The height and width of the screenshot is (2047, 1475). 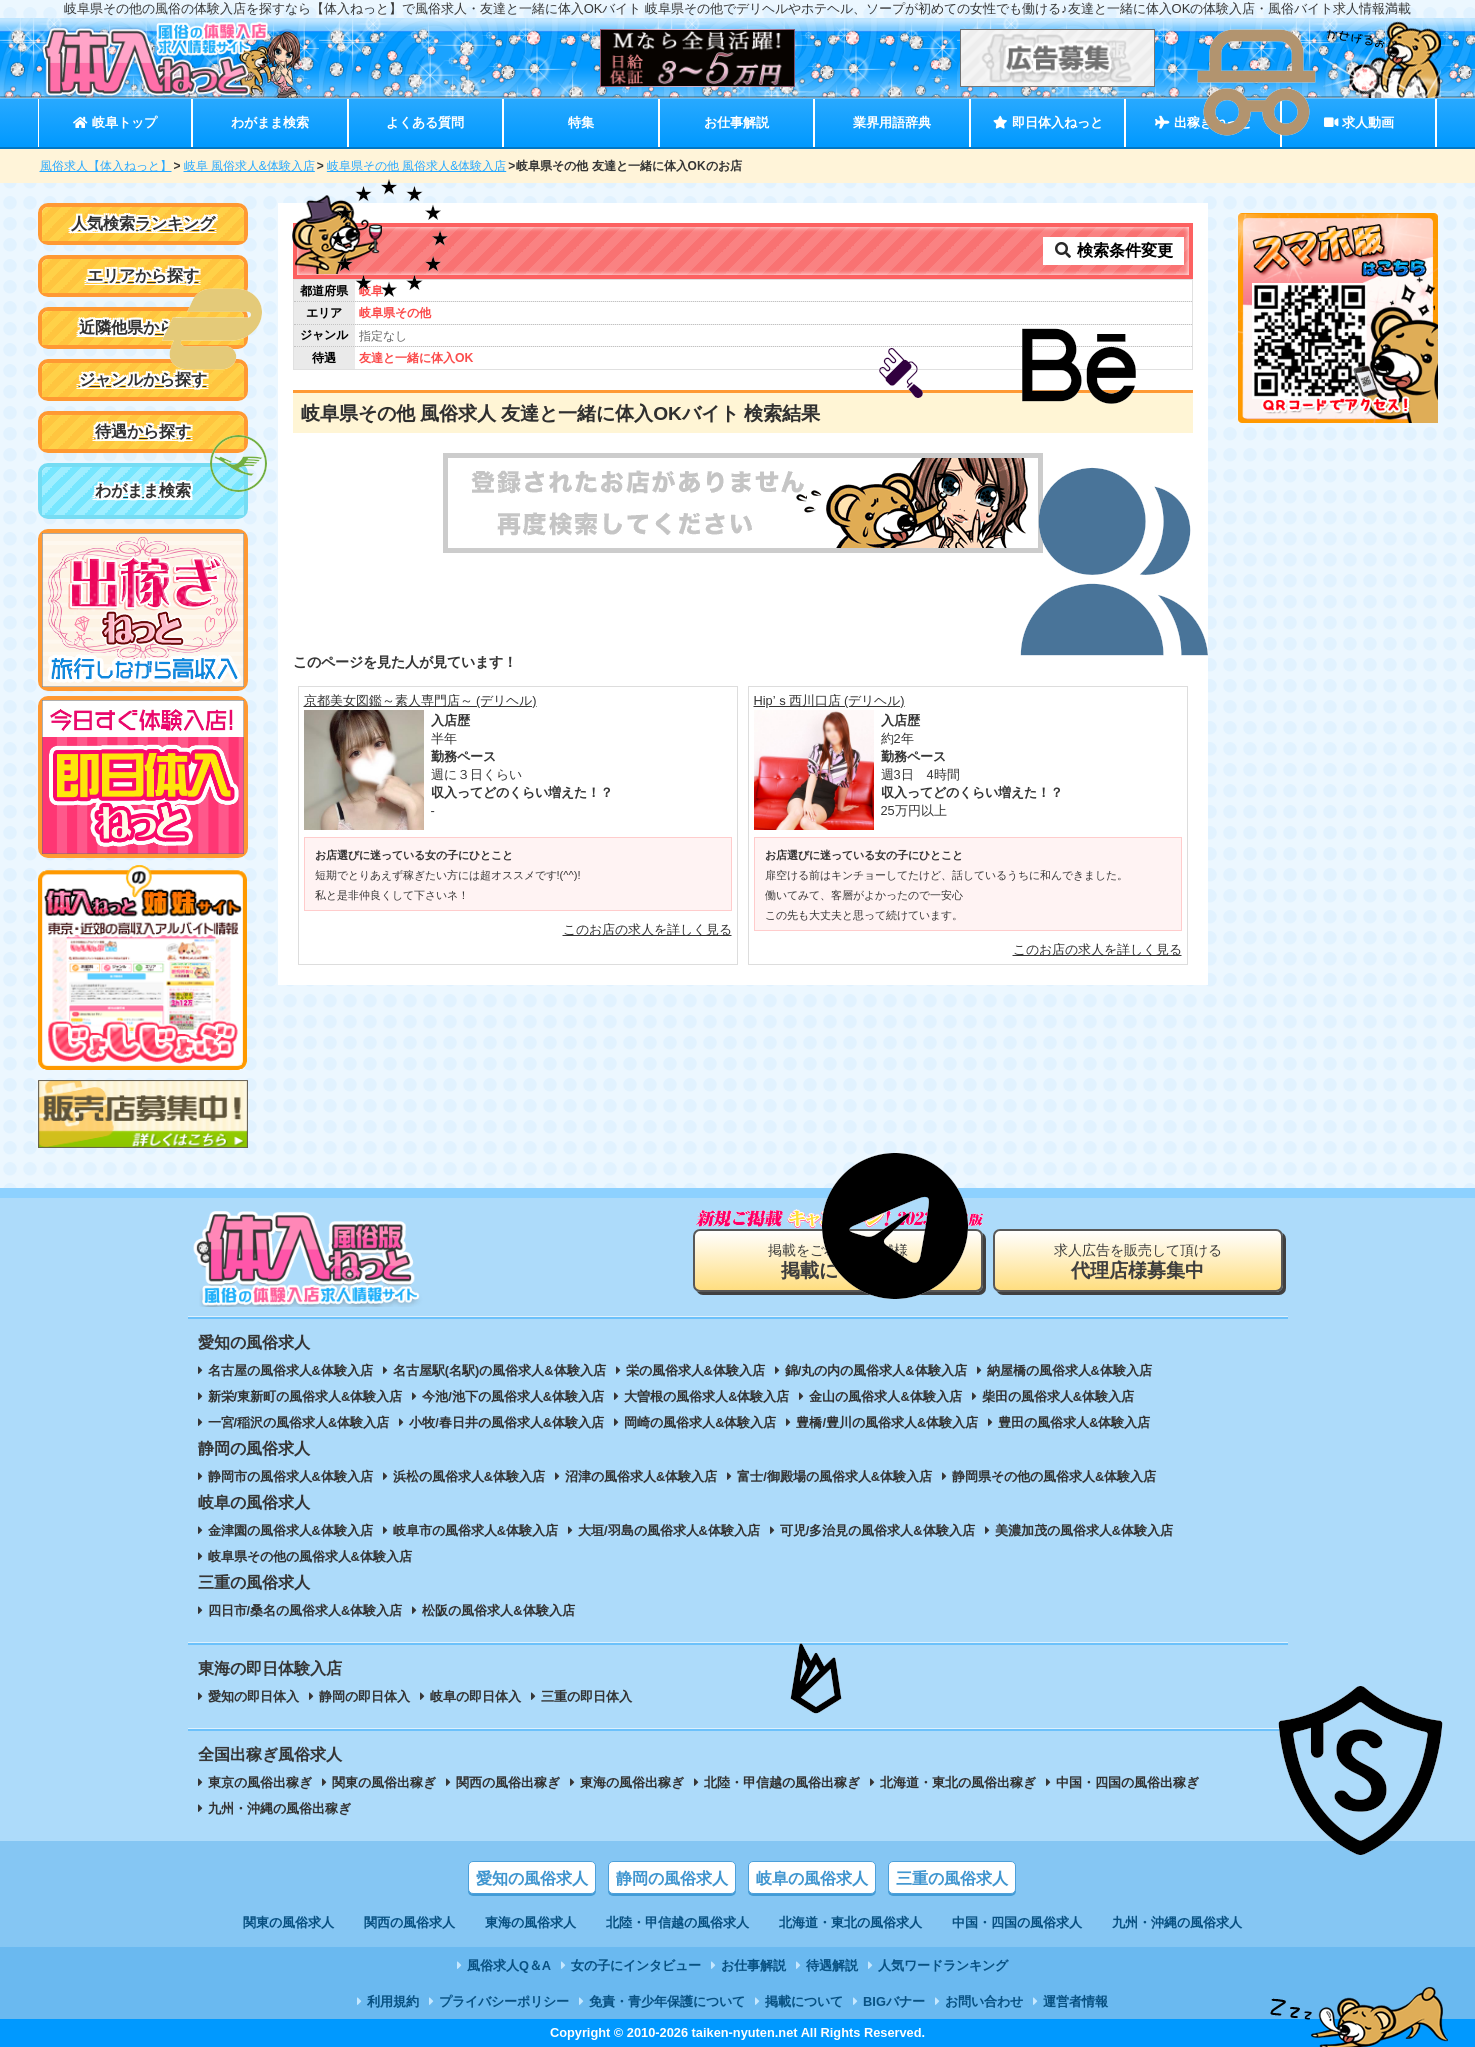 What do you see at coordinates (1079, 365) in the screenshot?
I see `visit behance profile or portfolio` at bounding box center [1079, 365].